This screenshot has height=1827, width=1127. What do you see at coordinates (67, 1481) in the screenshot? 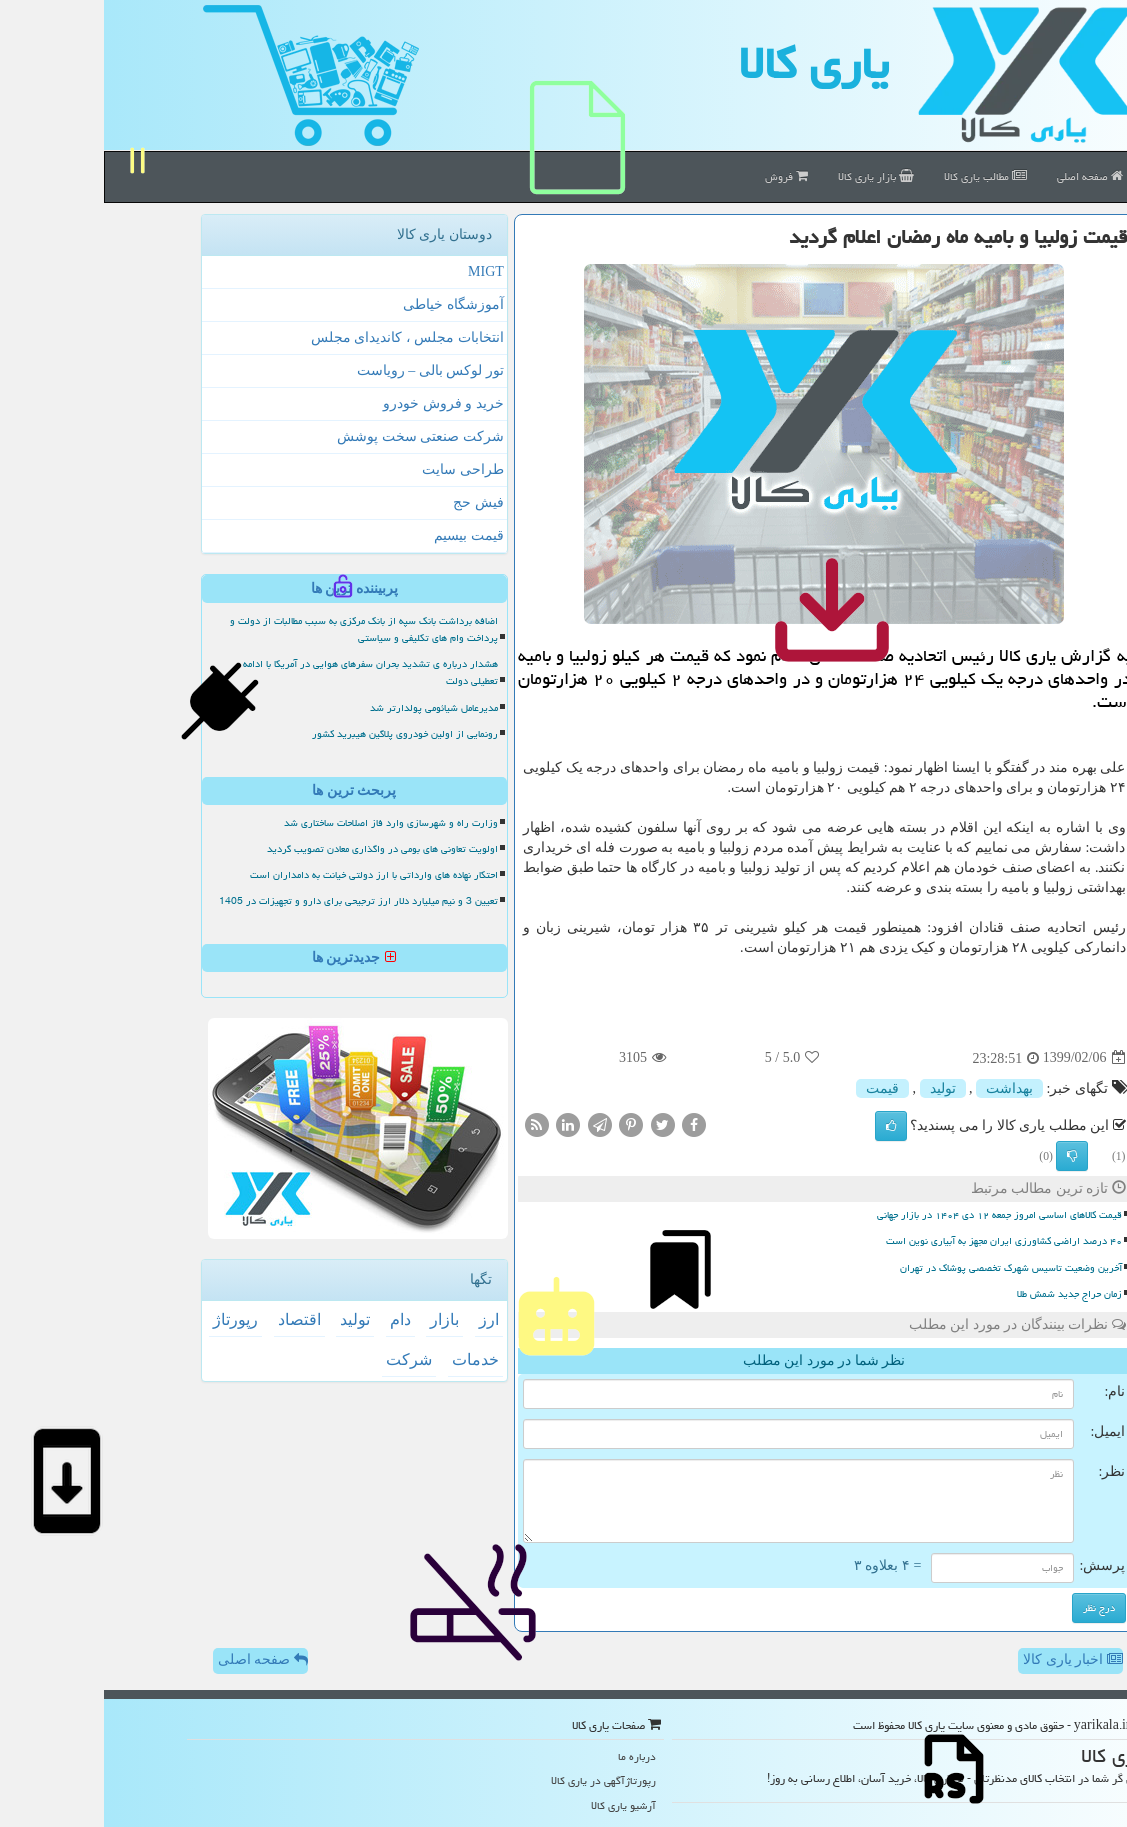
I see `download a system update to your device` at bounding box center [67, 1481].